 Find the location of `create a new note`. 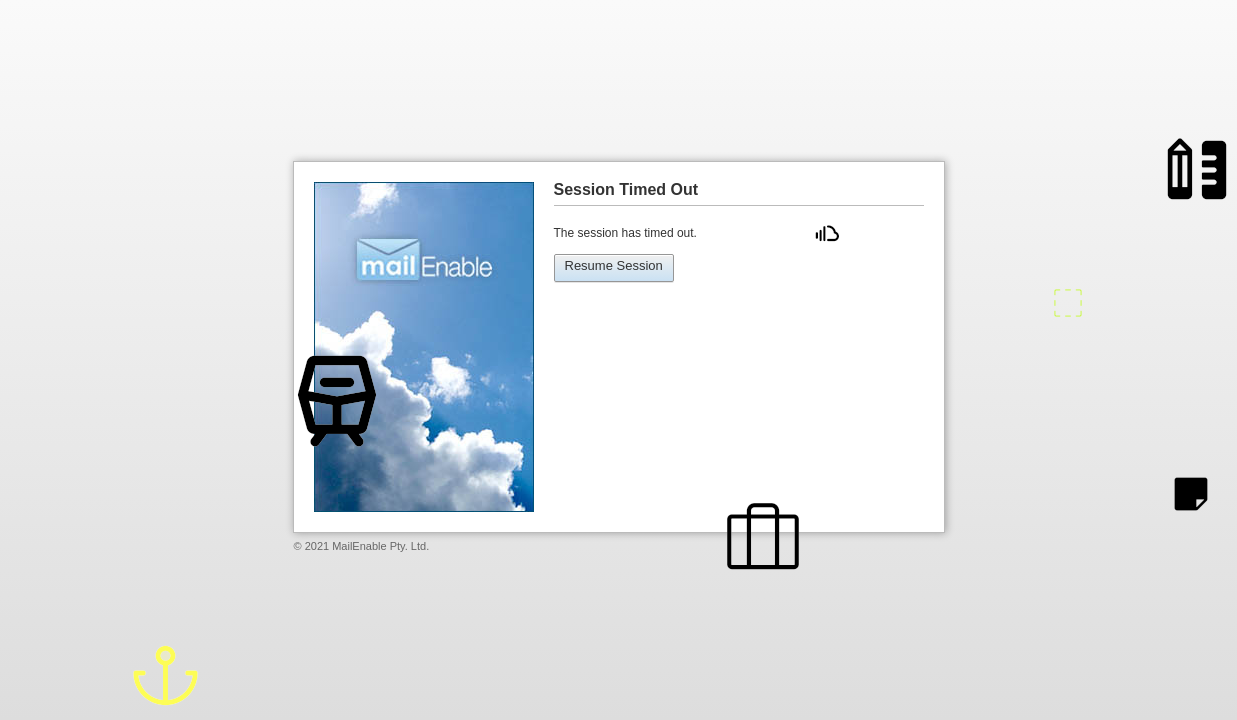

create a new note is located at coordinates (1191, 494).